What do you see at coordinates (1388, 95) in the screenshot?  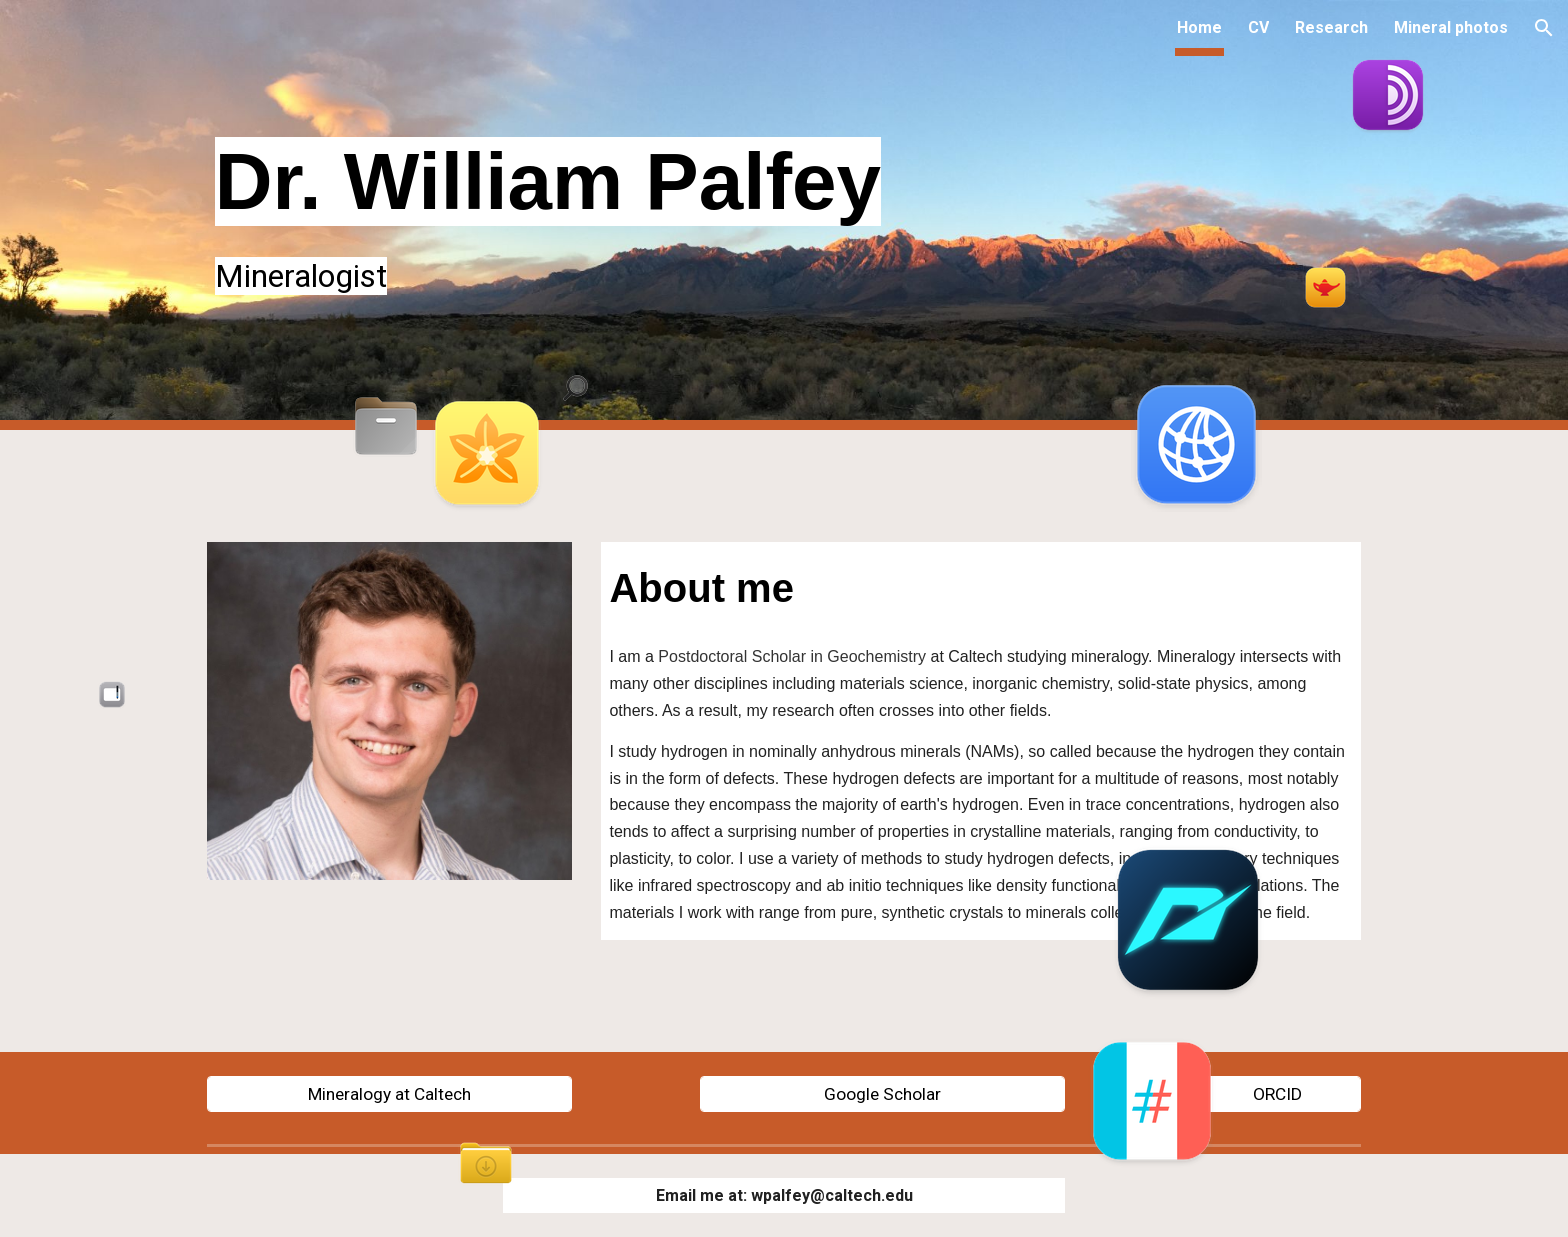 I see `launch tor browser for private browsing` at bounding box center [1388, 95].